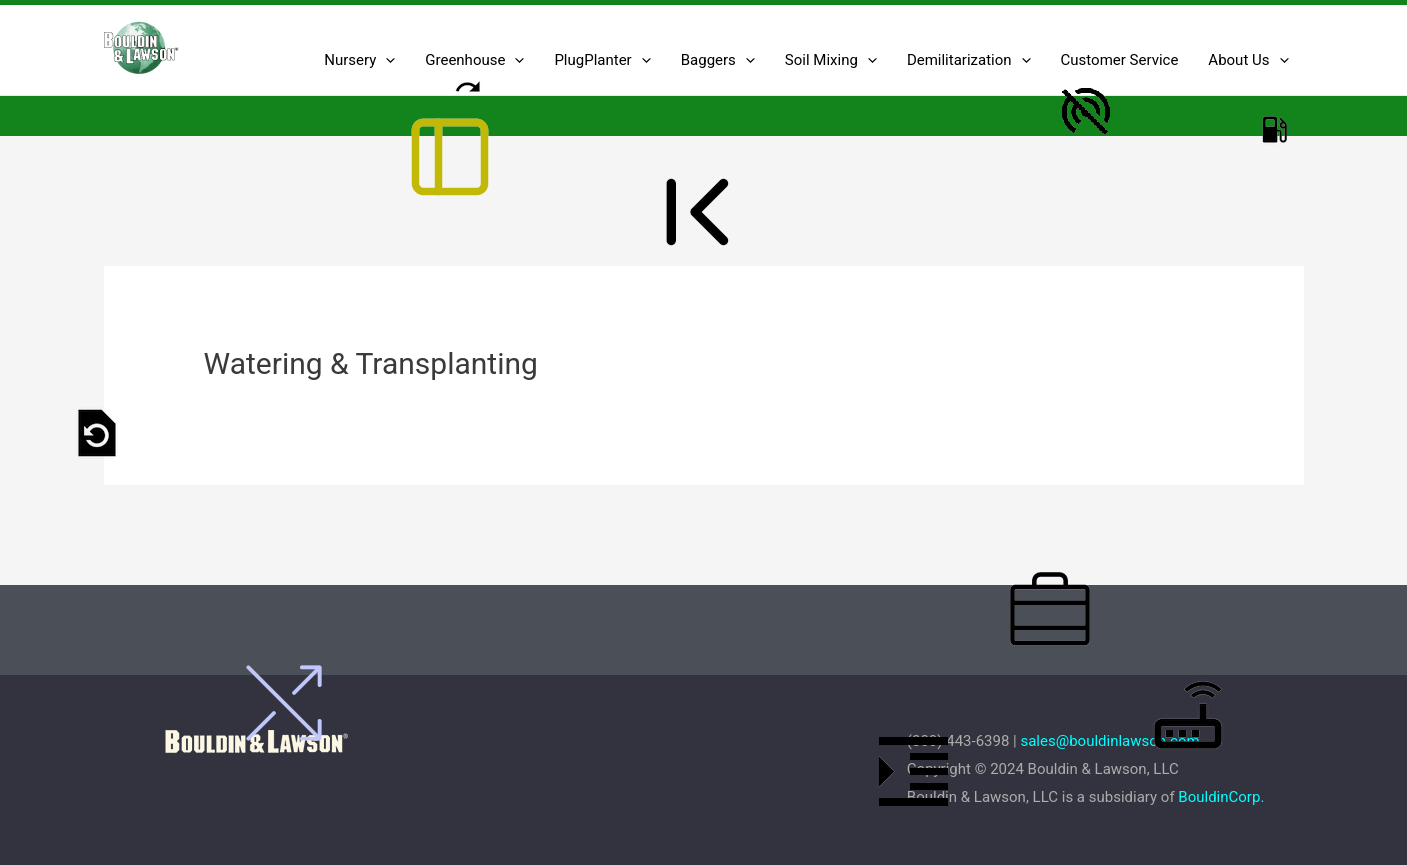  Describe the element at coordinates (913, 771) in the screenshot. I see `increase text indentation` at that location.